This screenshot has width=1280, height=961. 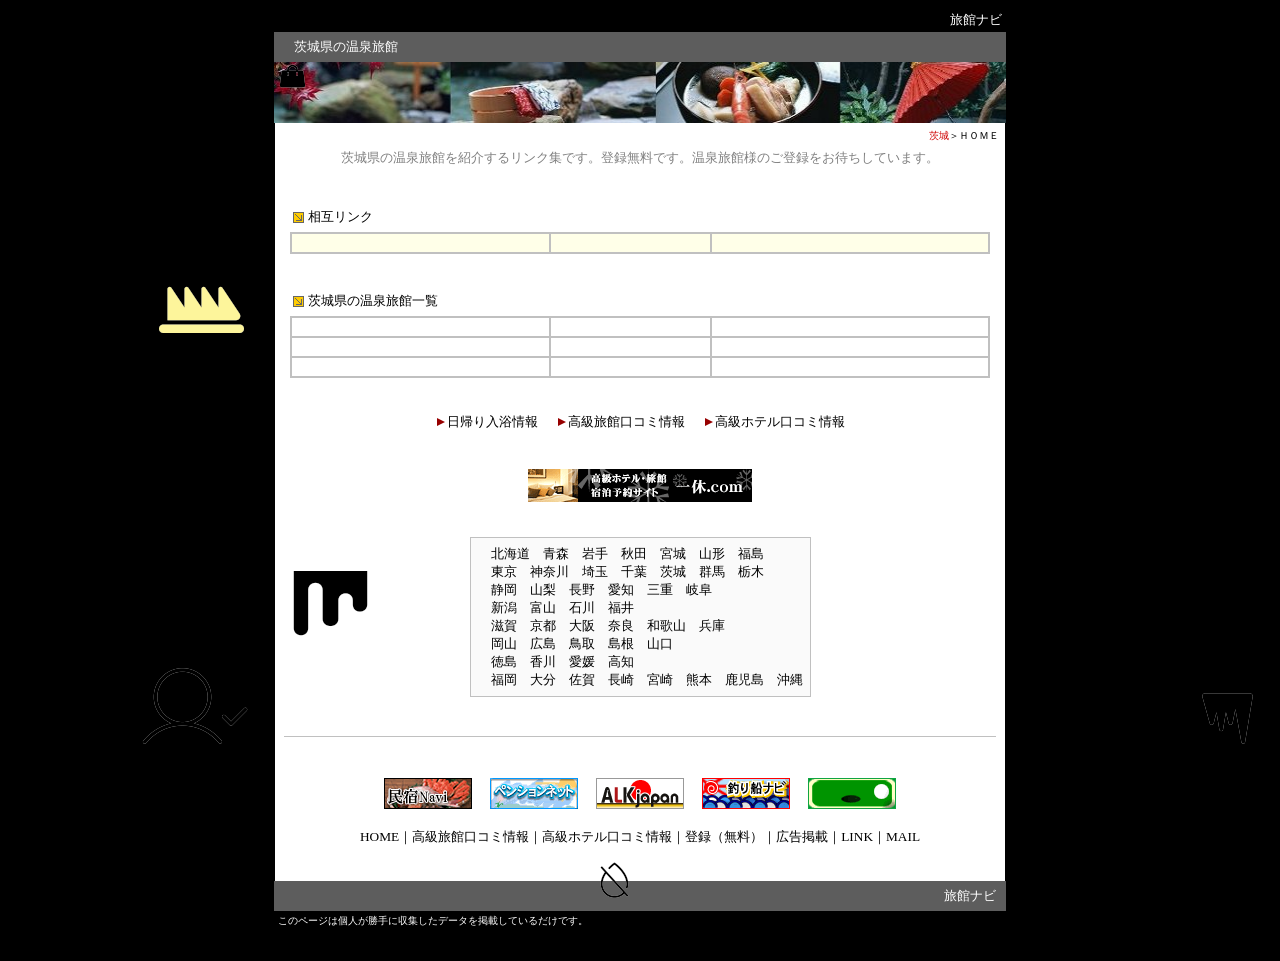 What do you see at coordinates (201, 307) in the screenshot?
I see `indicates a road hazard or spike strip ahead` at bounding box center [201, 307].